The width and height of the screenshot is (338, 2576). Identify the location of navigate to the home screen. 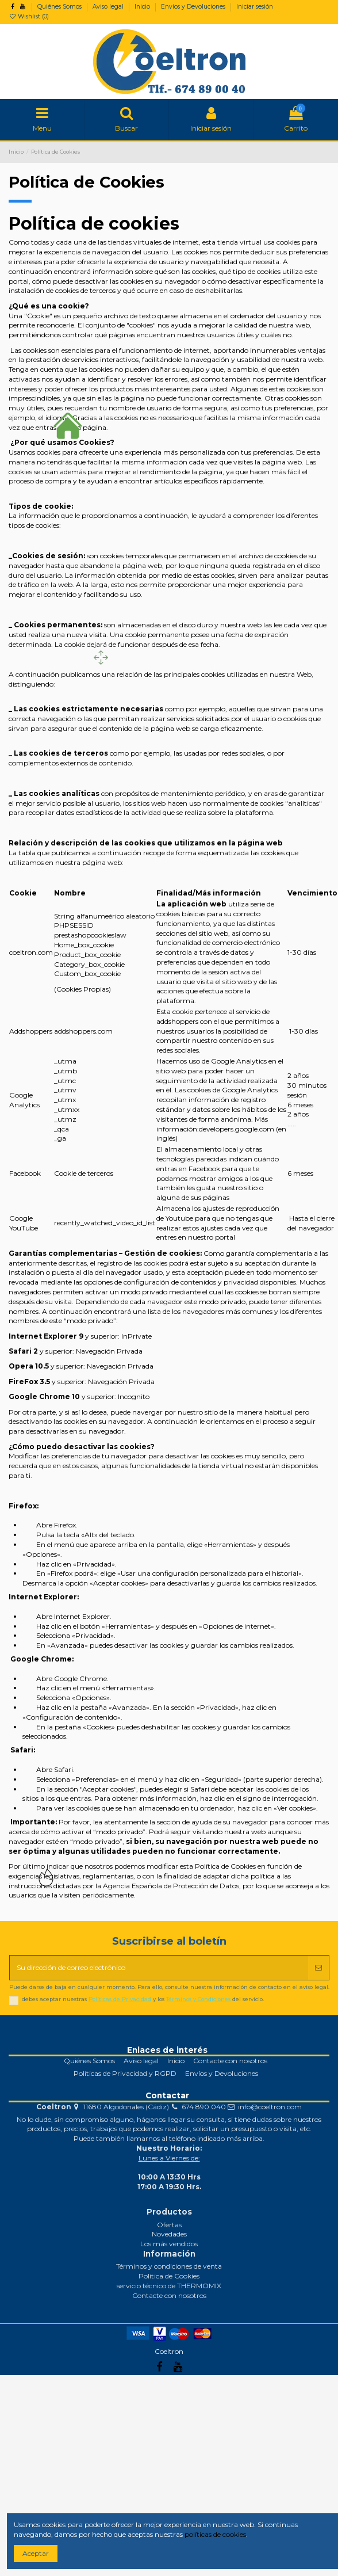
(68, 426).